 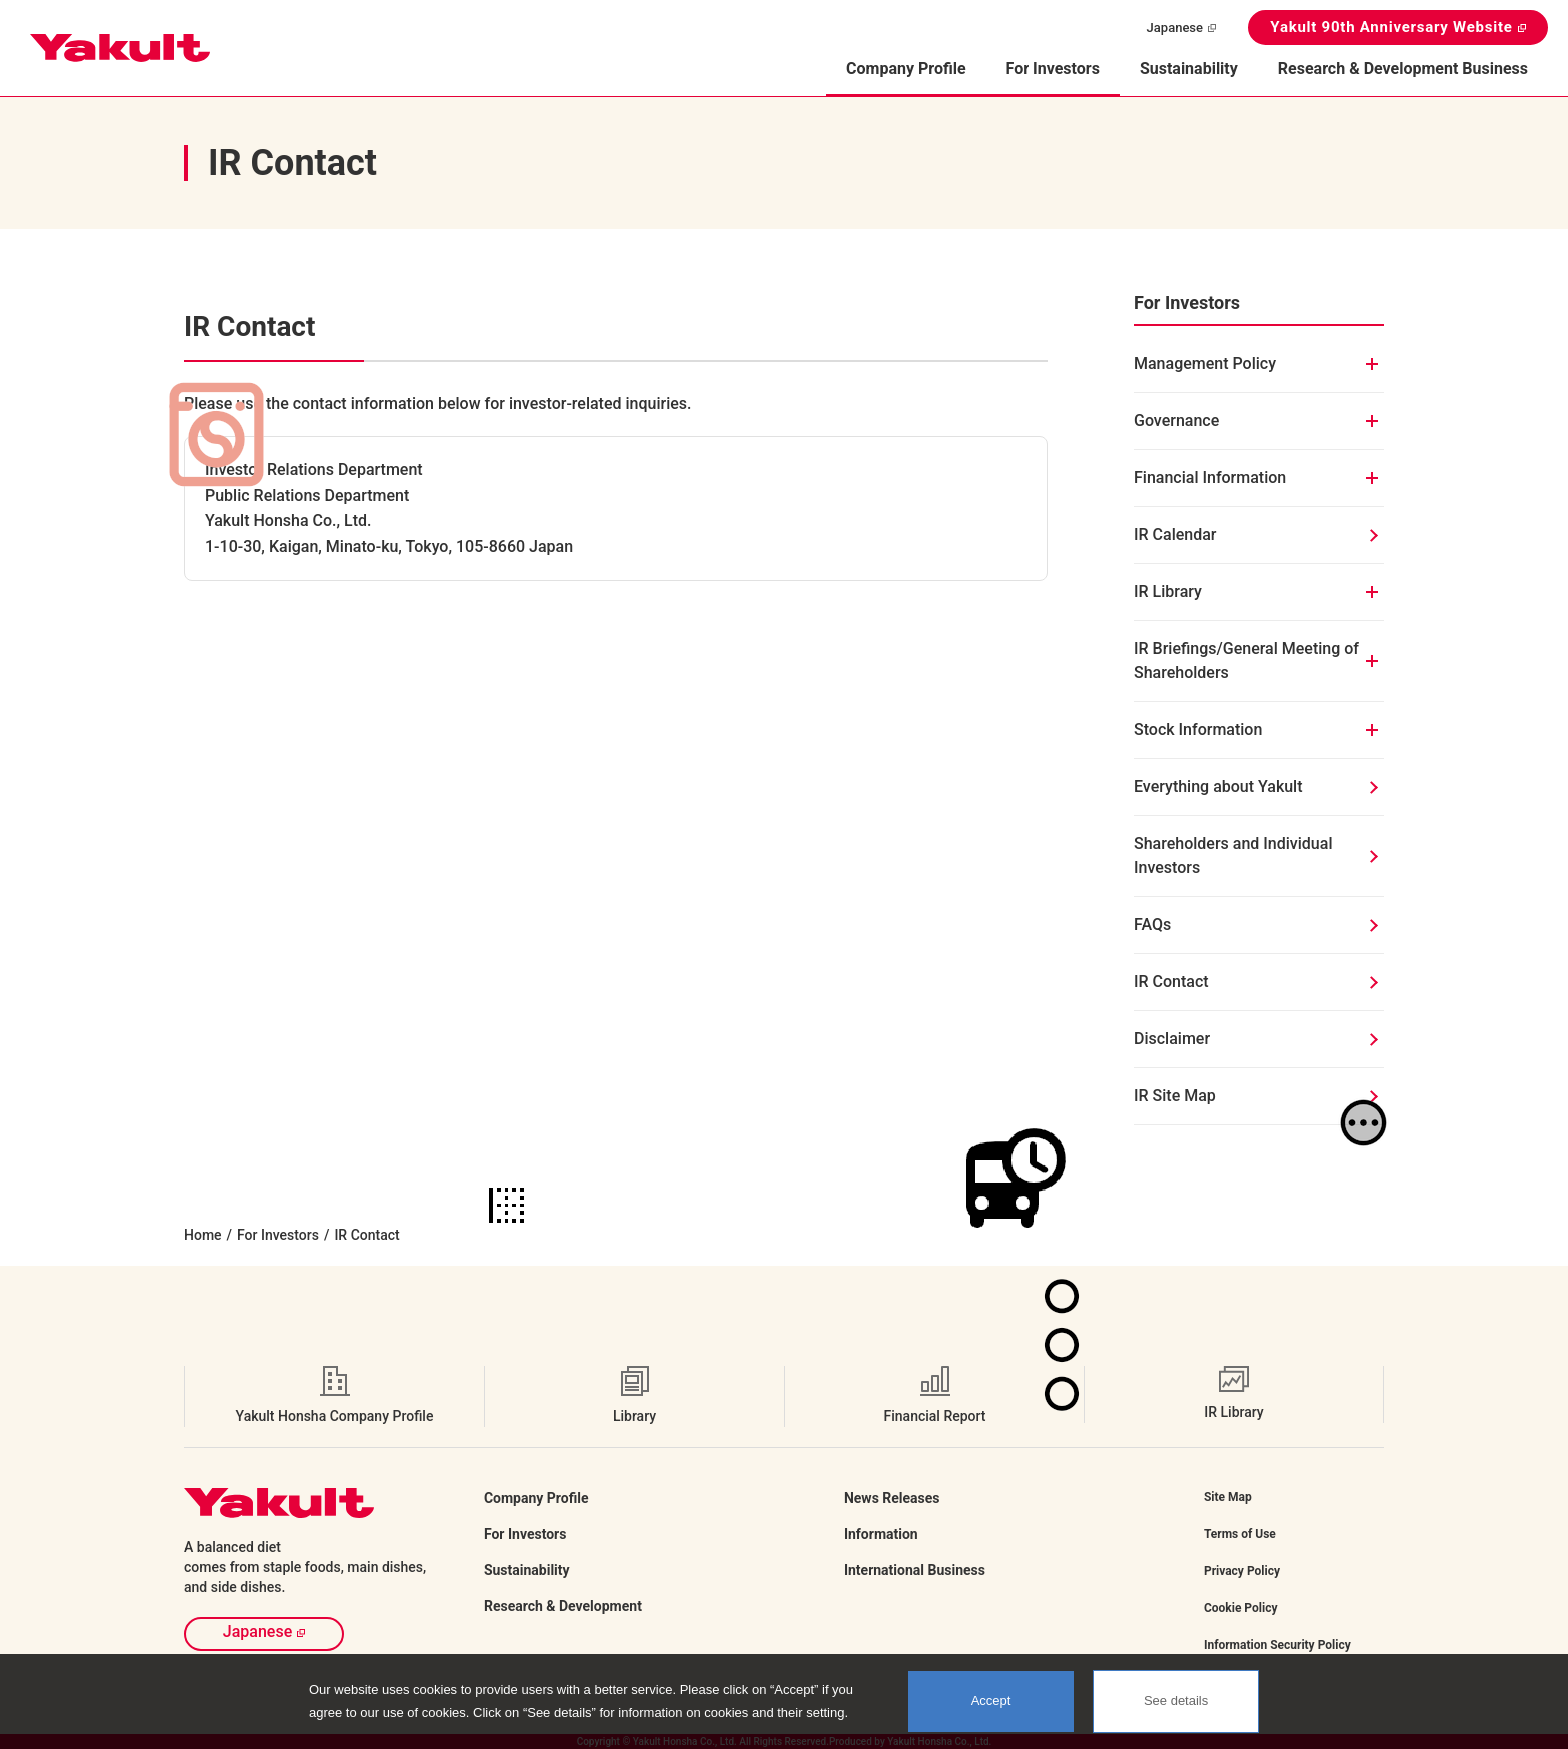 What do you see at coordinates (1062, 1345) in the screenshot?
I see `open more options menu` at bounding box center [1062, 1345].